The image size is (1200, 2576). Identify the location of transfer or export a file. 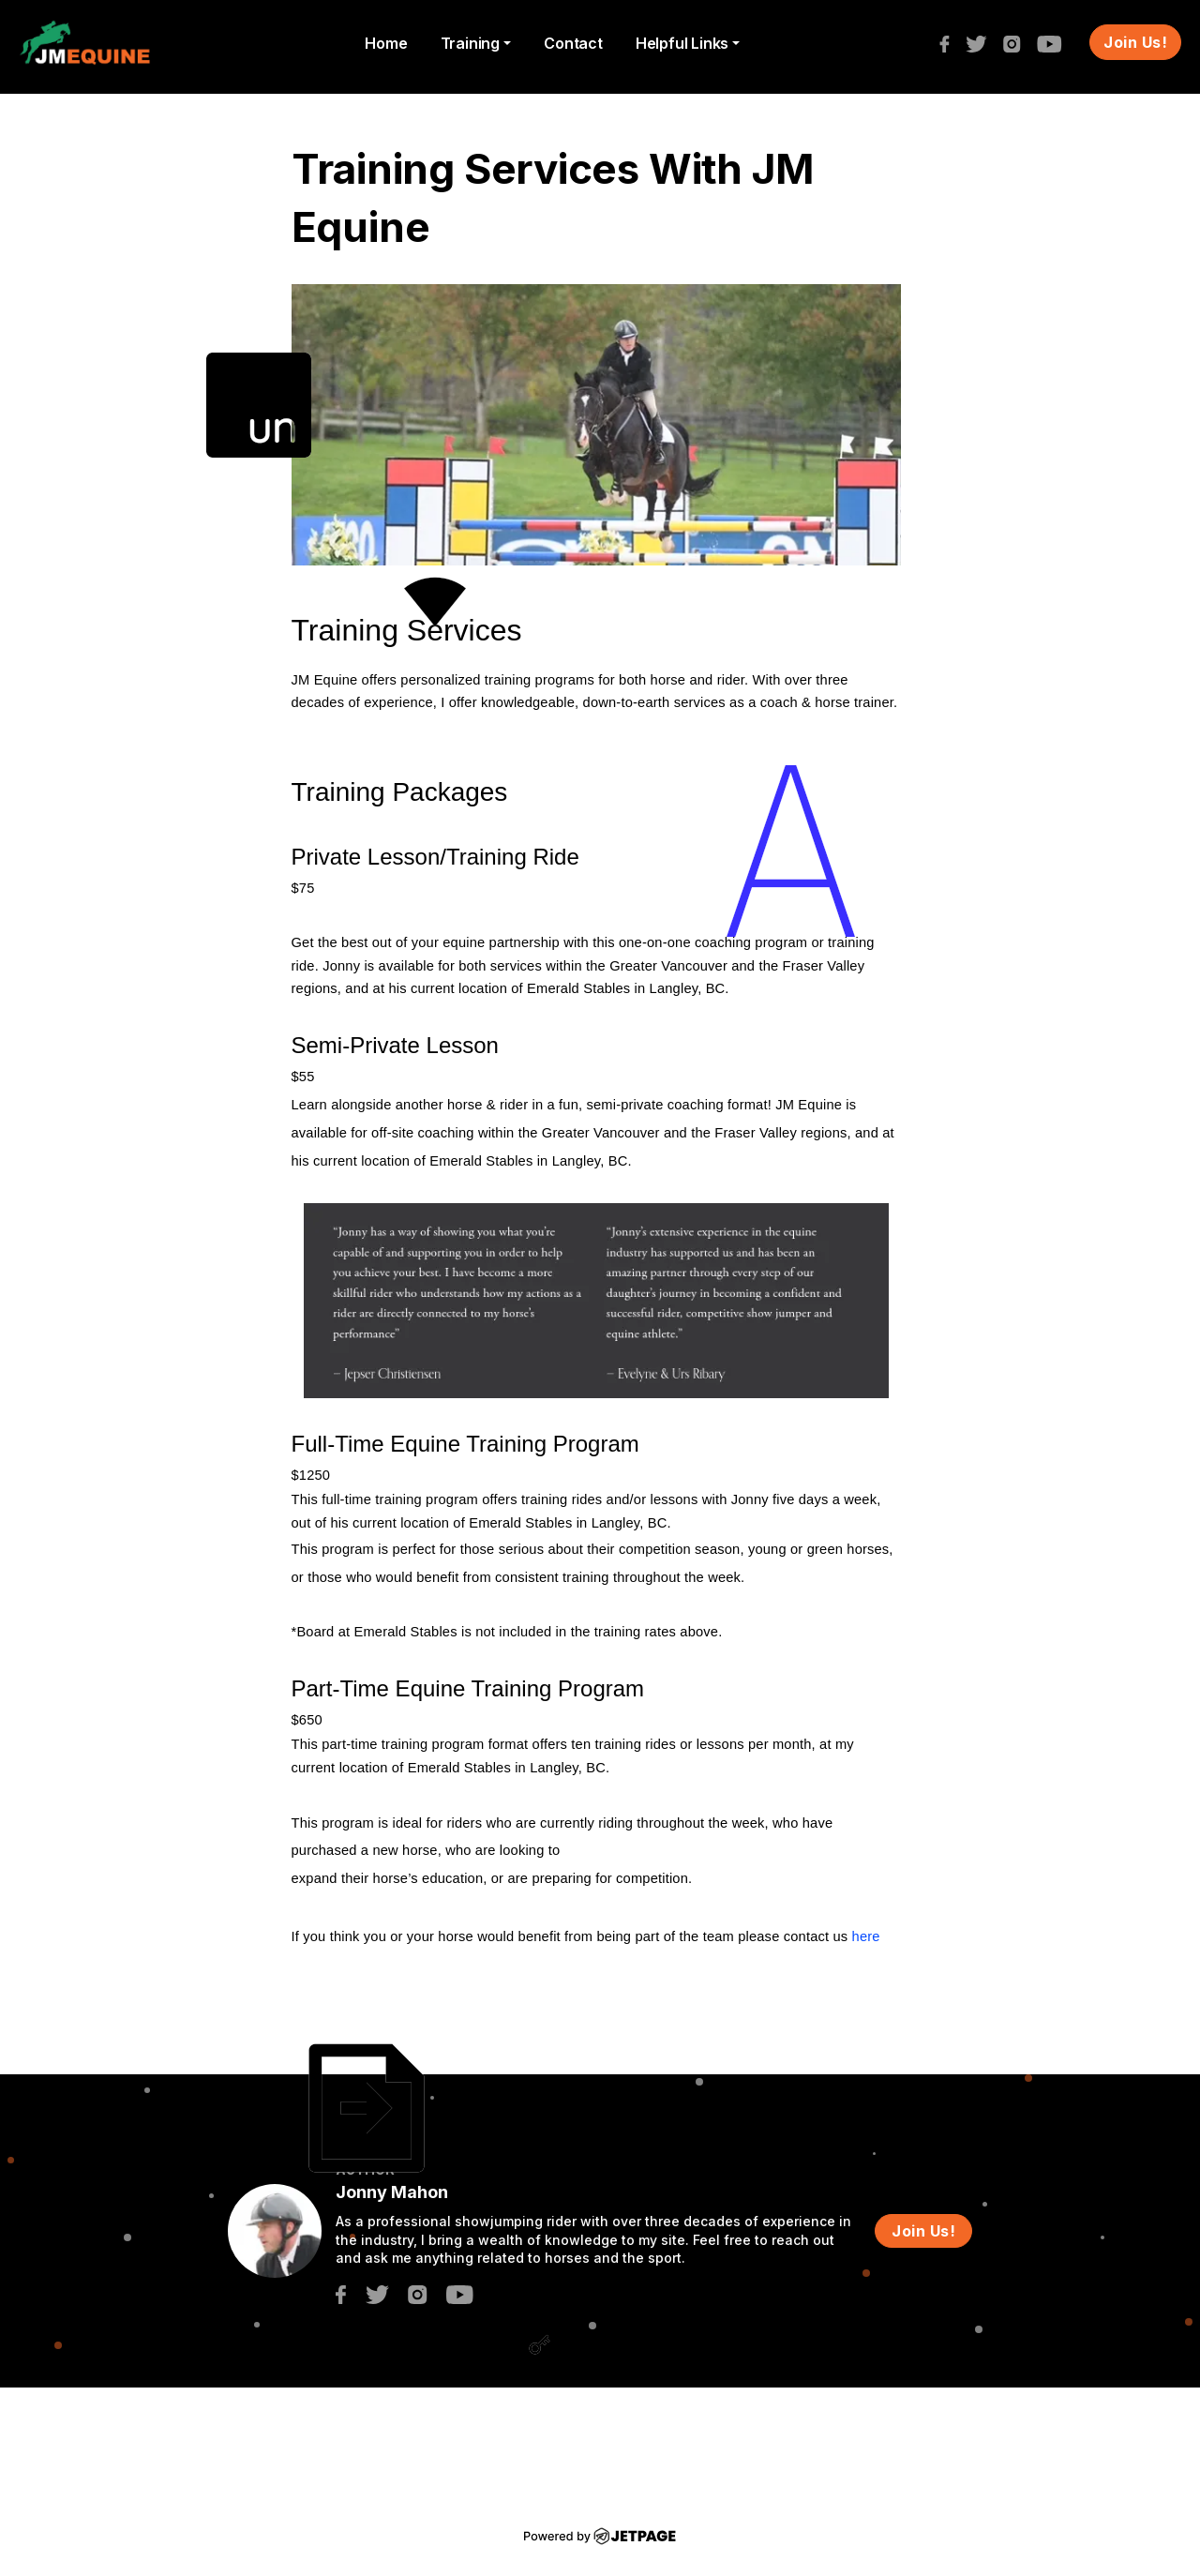
(367, 2108).